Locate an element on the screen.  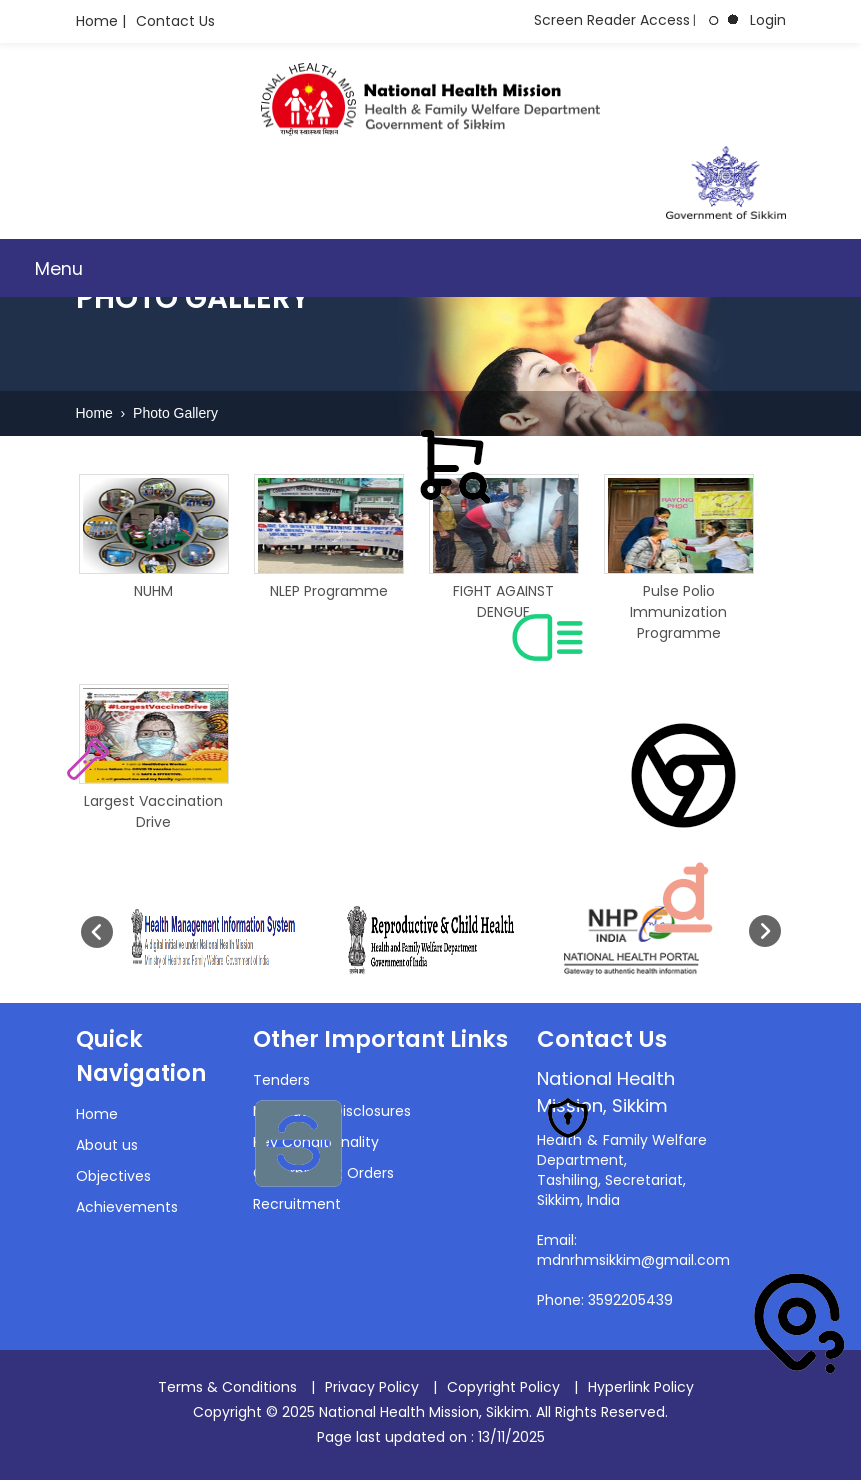
access security or privacy settings is located at coordinates (568, 1118).